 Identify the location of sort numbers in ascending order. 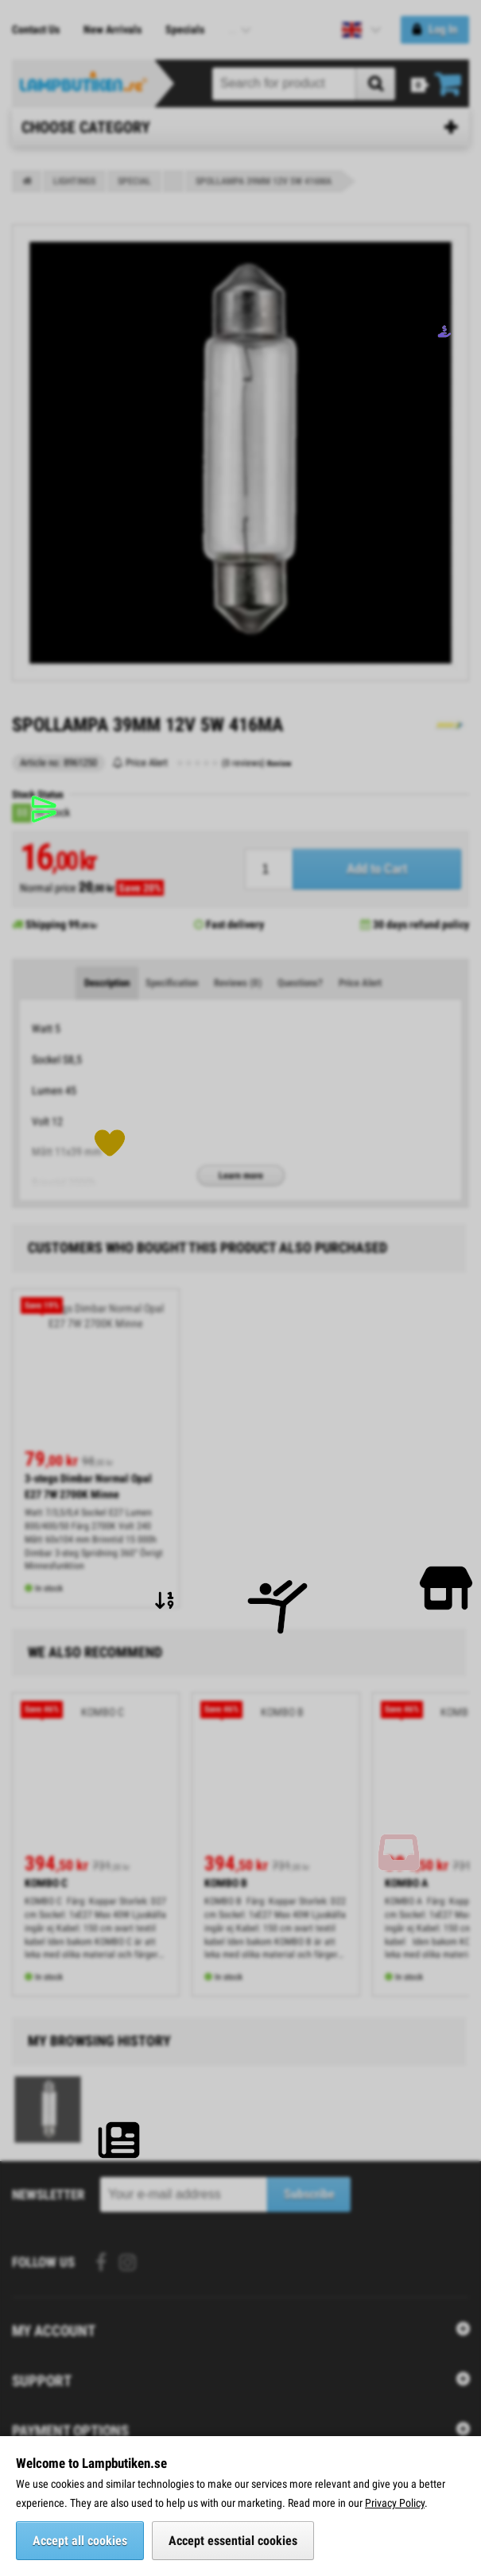
(165, 1600).